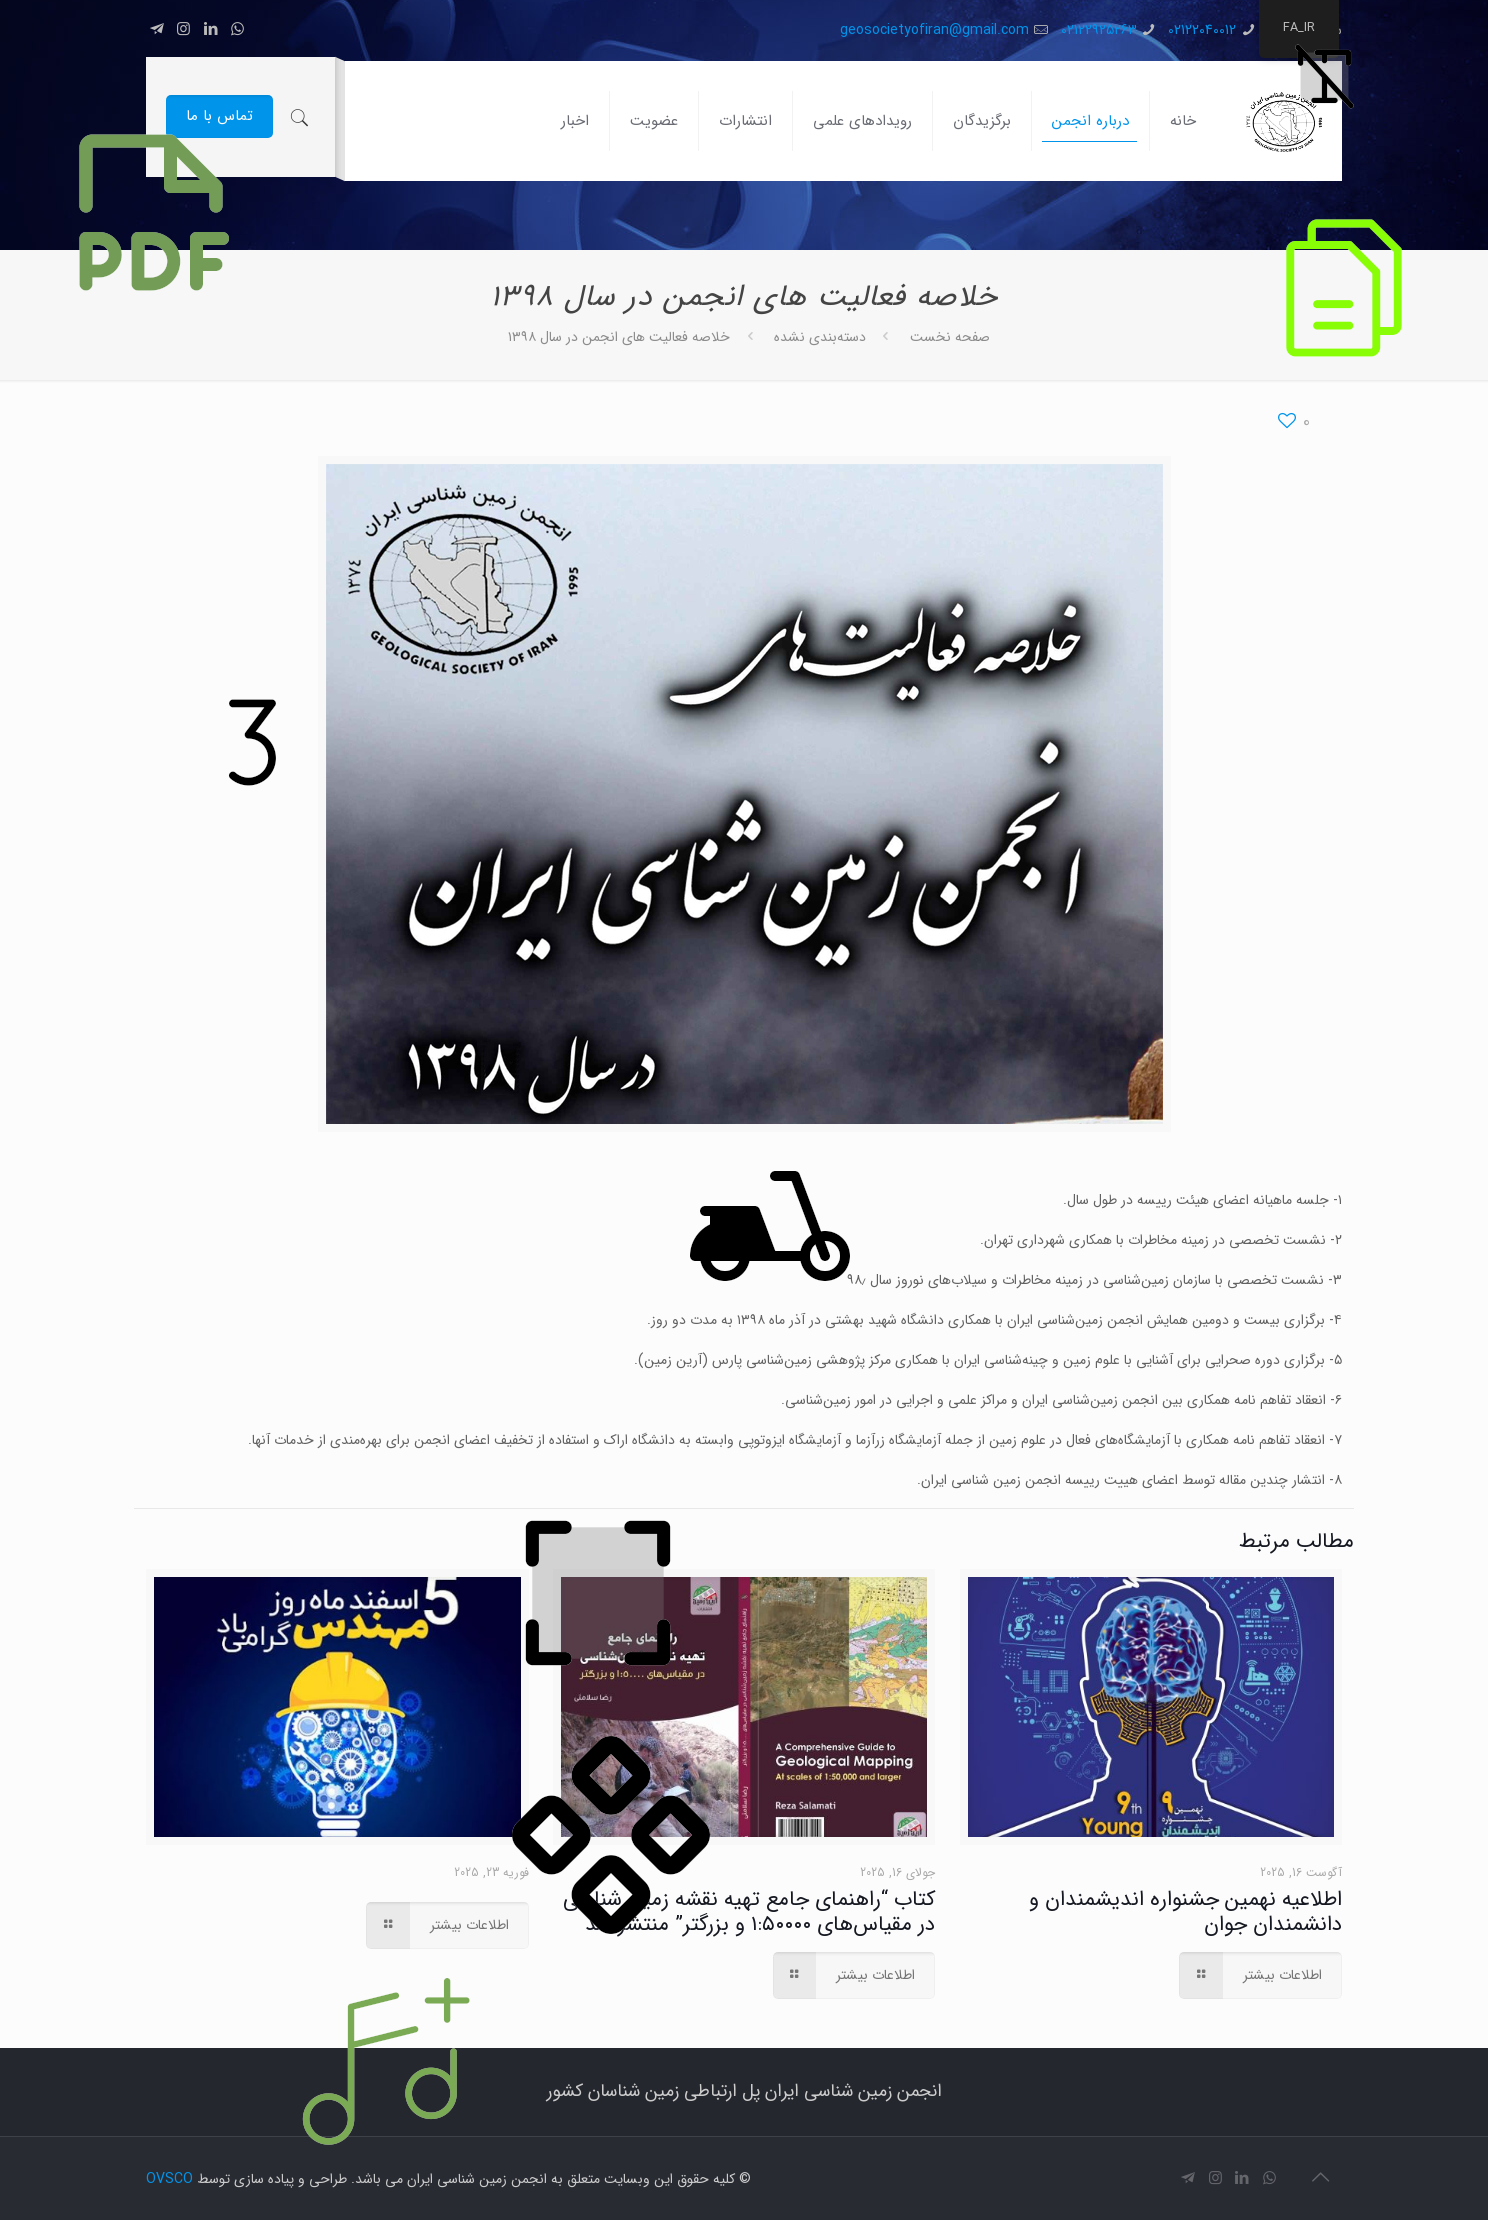  I want to click on view or manage UI components, so click(611, 1835).